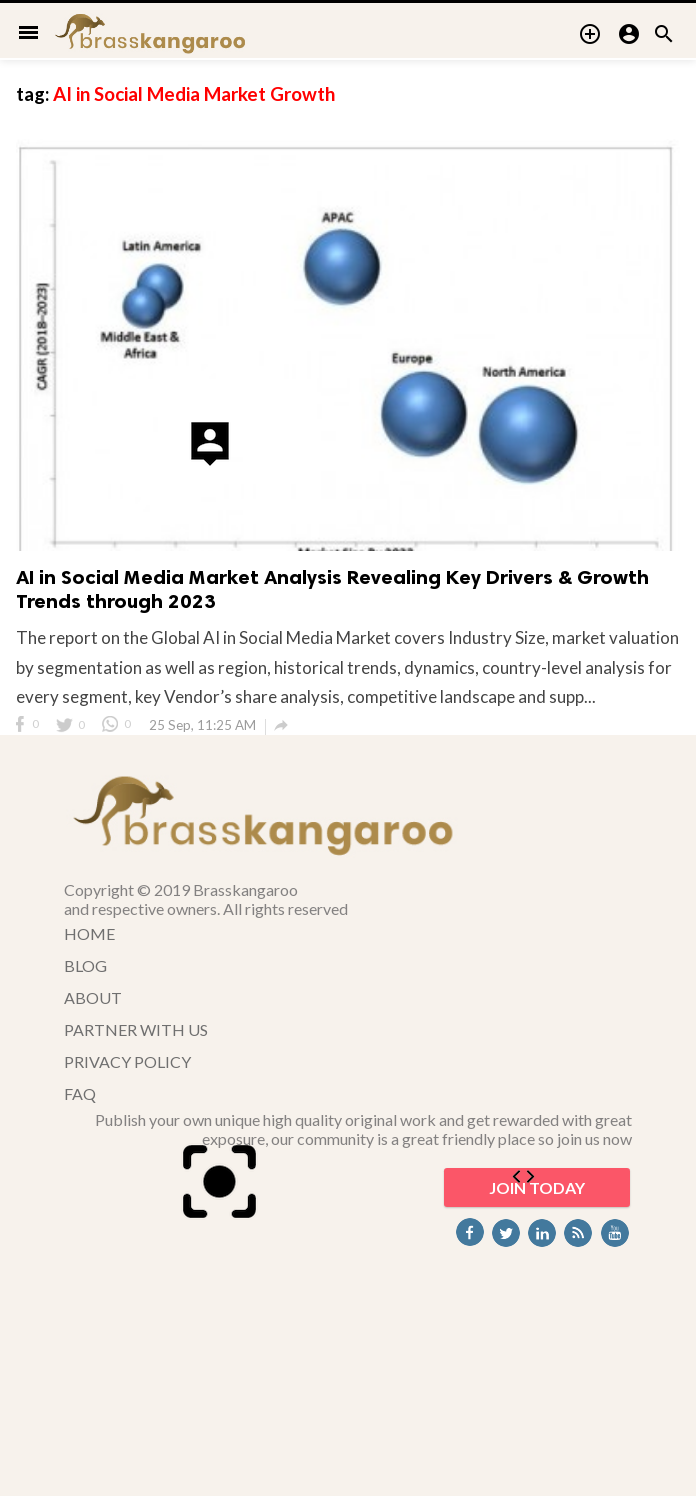 The height and width of the screenshot is (1499, 696). Describe the element at coordinates (210, 443) in the screenshot. I see `view a person's location on the map` at that location.